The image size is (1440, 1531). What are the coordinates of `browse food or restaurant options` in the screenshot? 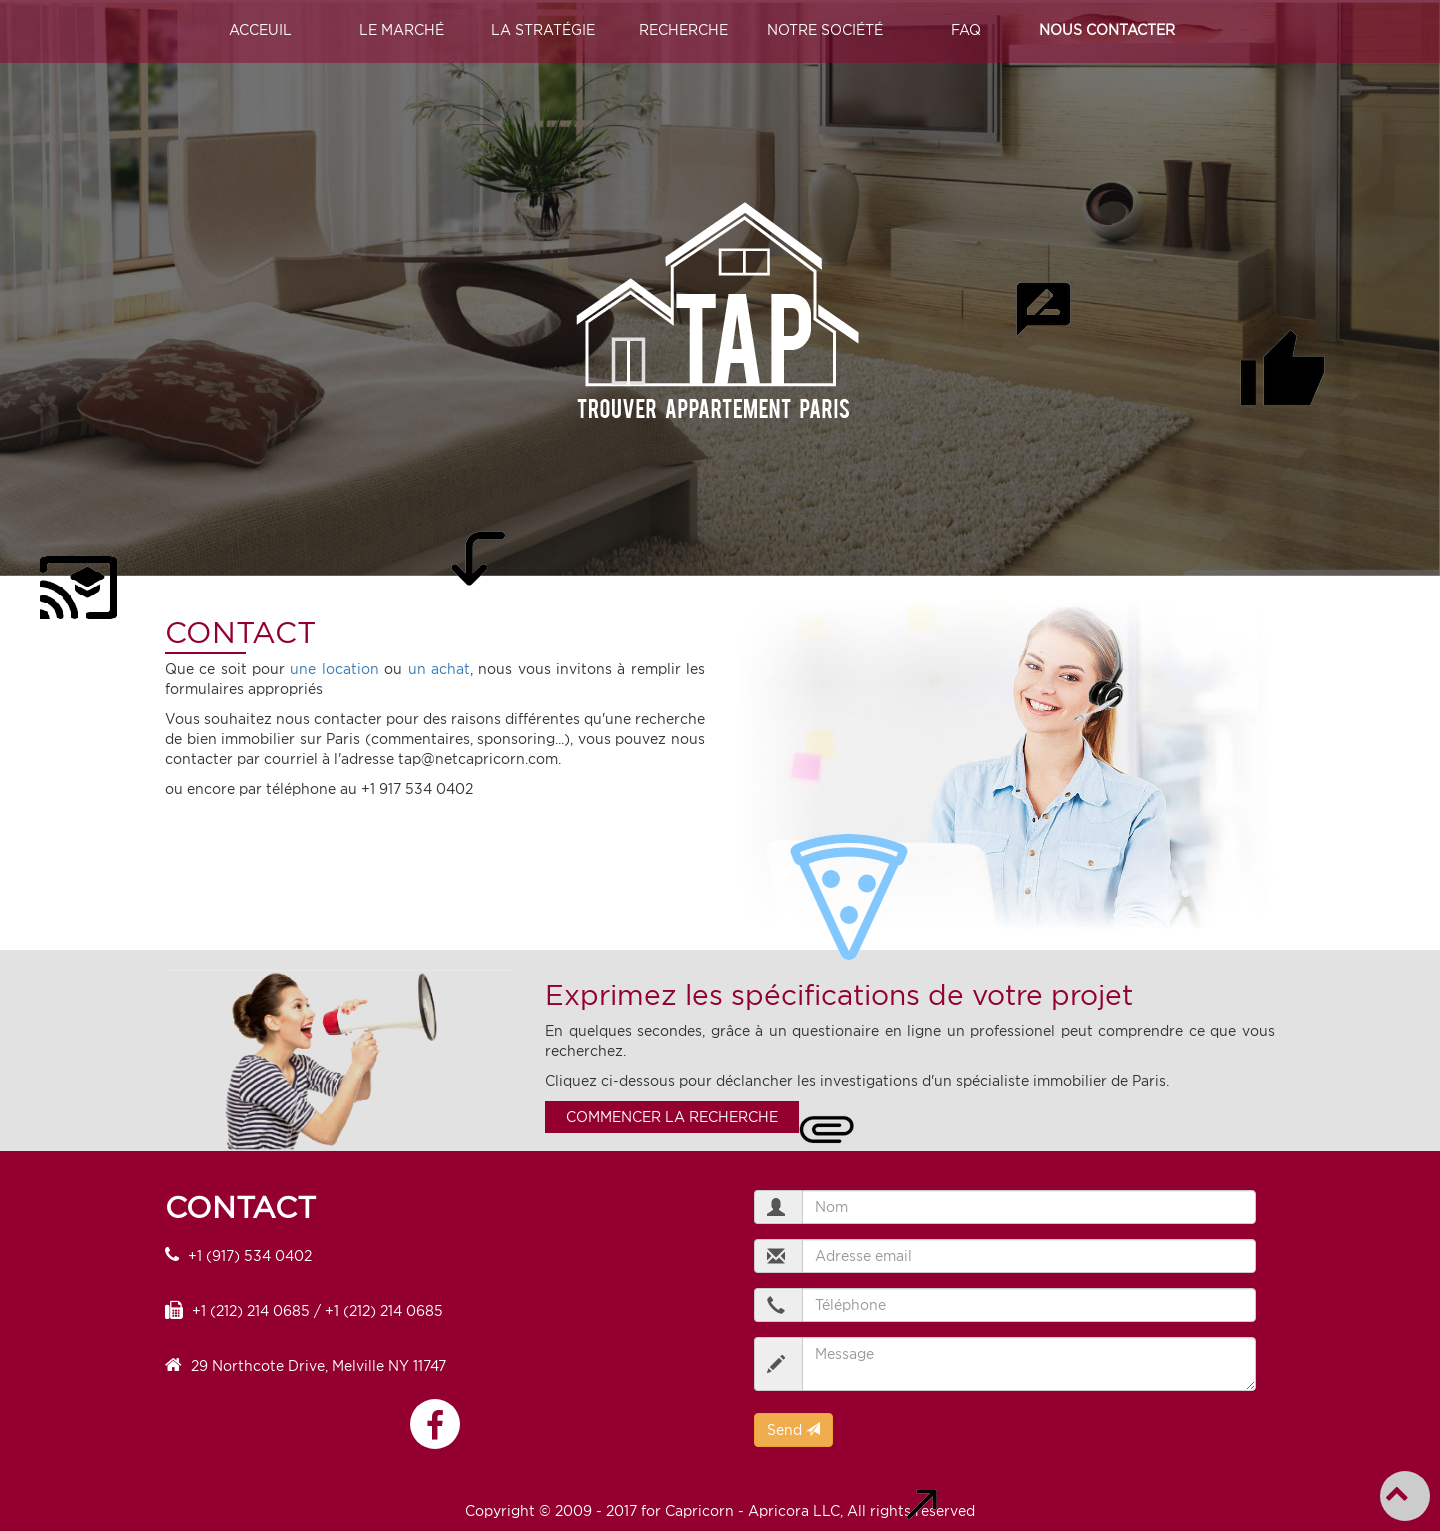 It's located at (849, 897).